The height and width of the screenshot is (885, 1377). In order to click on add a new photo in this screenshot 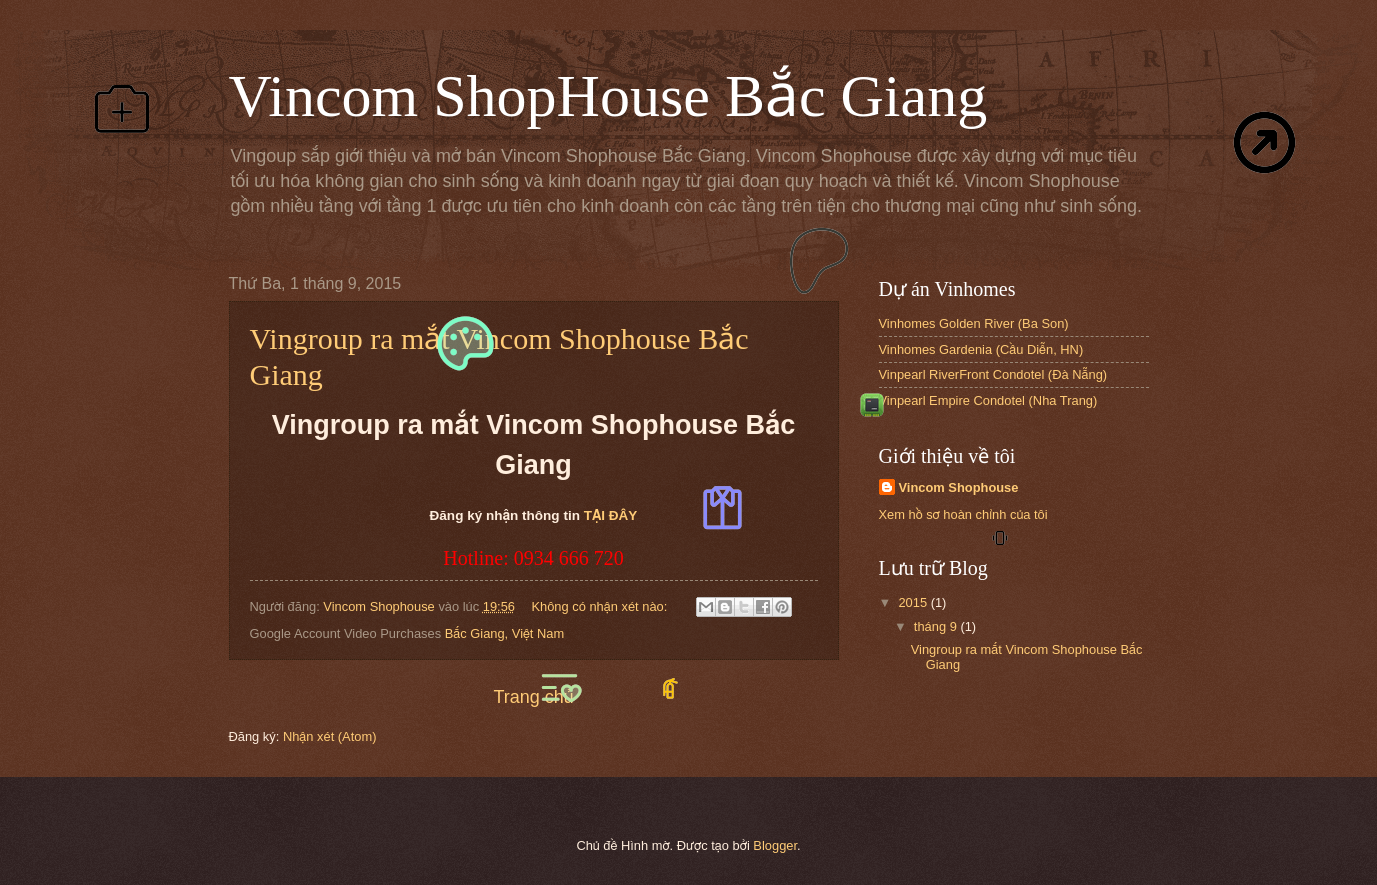, I will do `click(122, 110)`.